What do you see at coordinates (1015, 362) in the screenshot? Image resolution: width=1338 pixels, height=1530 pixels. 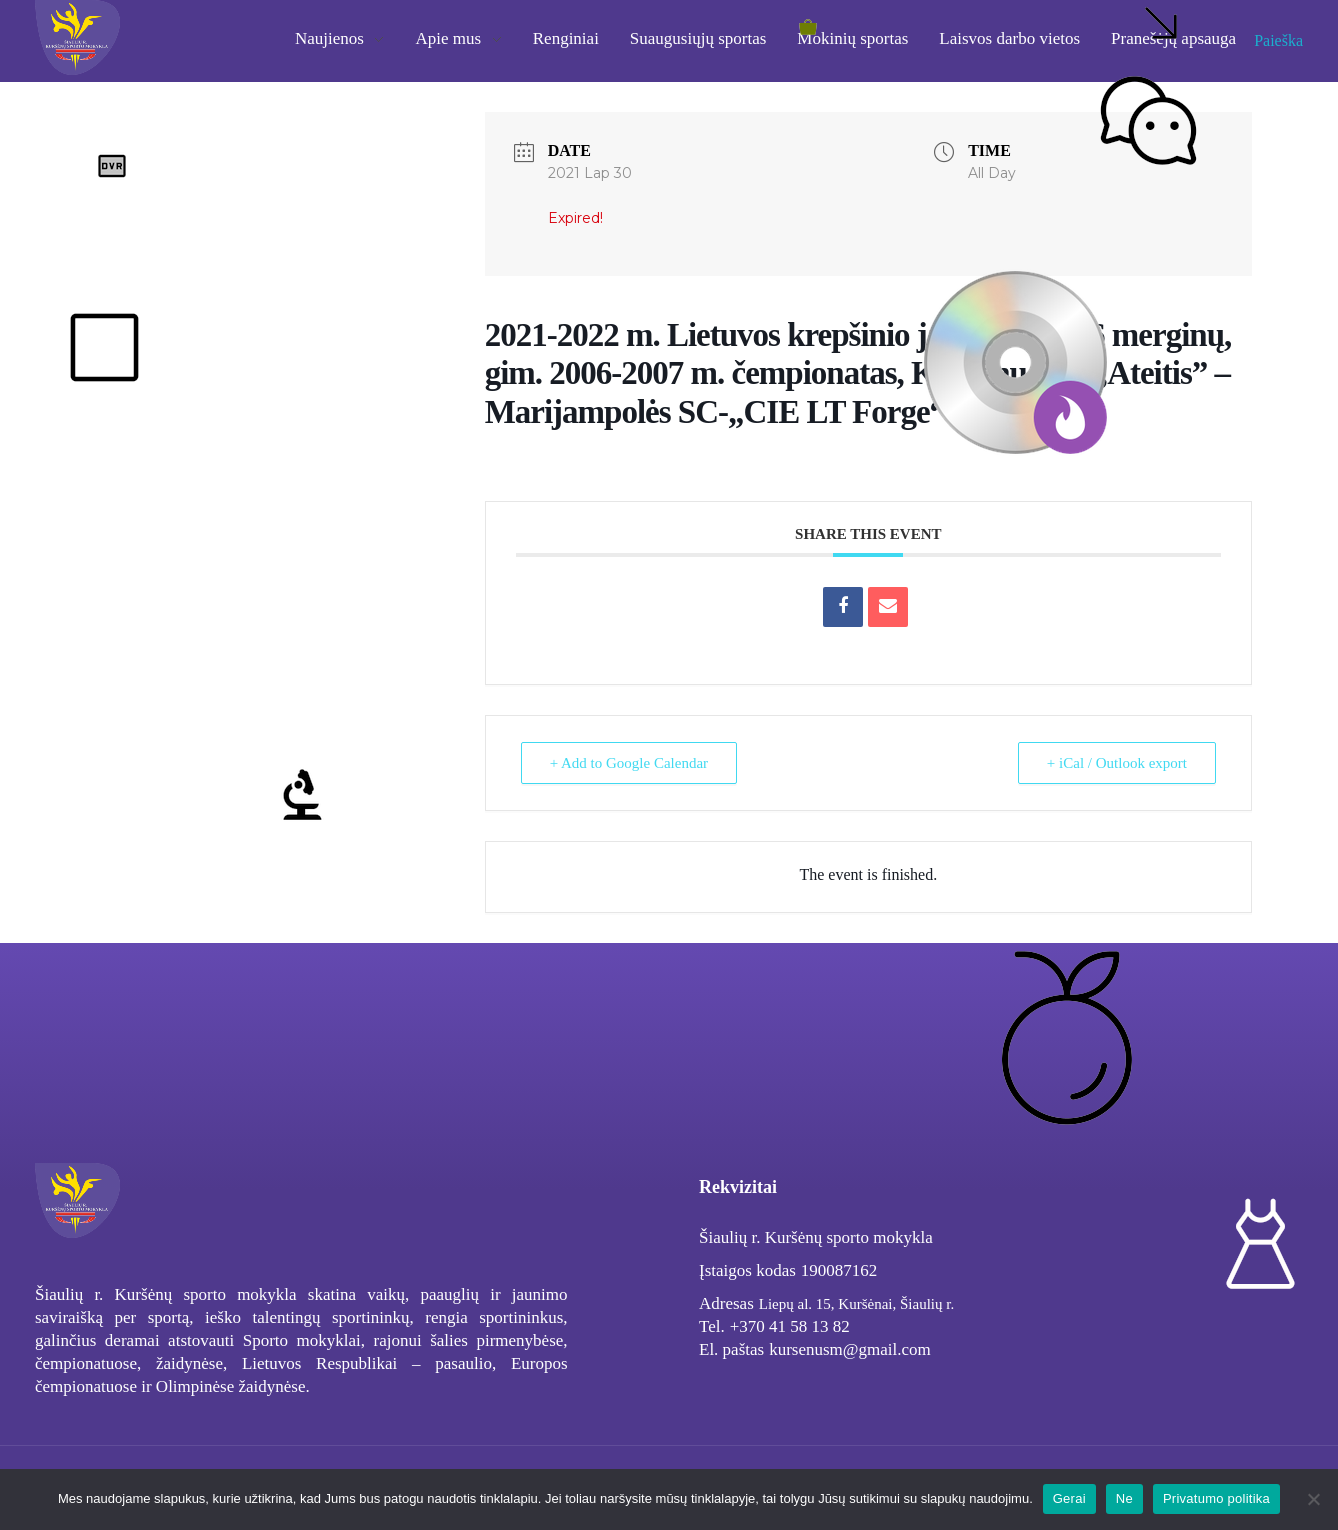 I see `burn data to a dvd disc` at bounding box center [1015, 362].